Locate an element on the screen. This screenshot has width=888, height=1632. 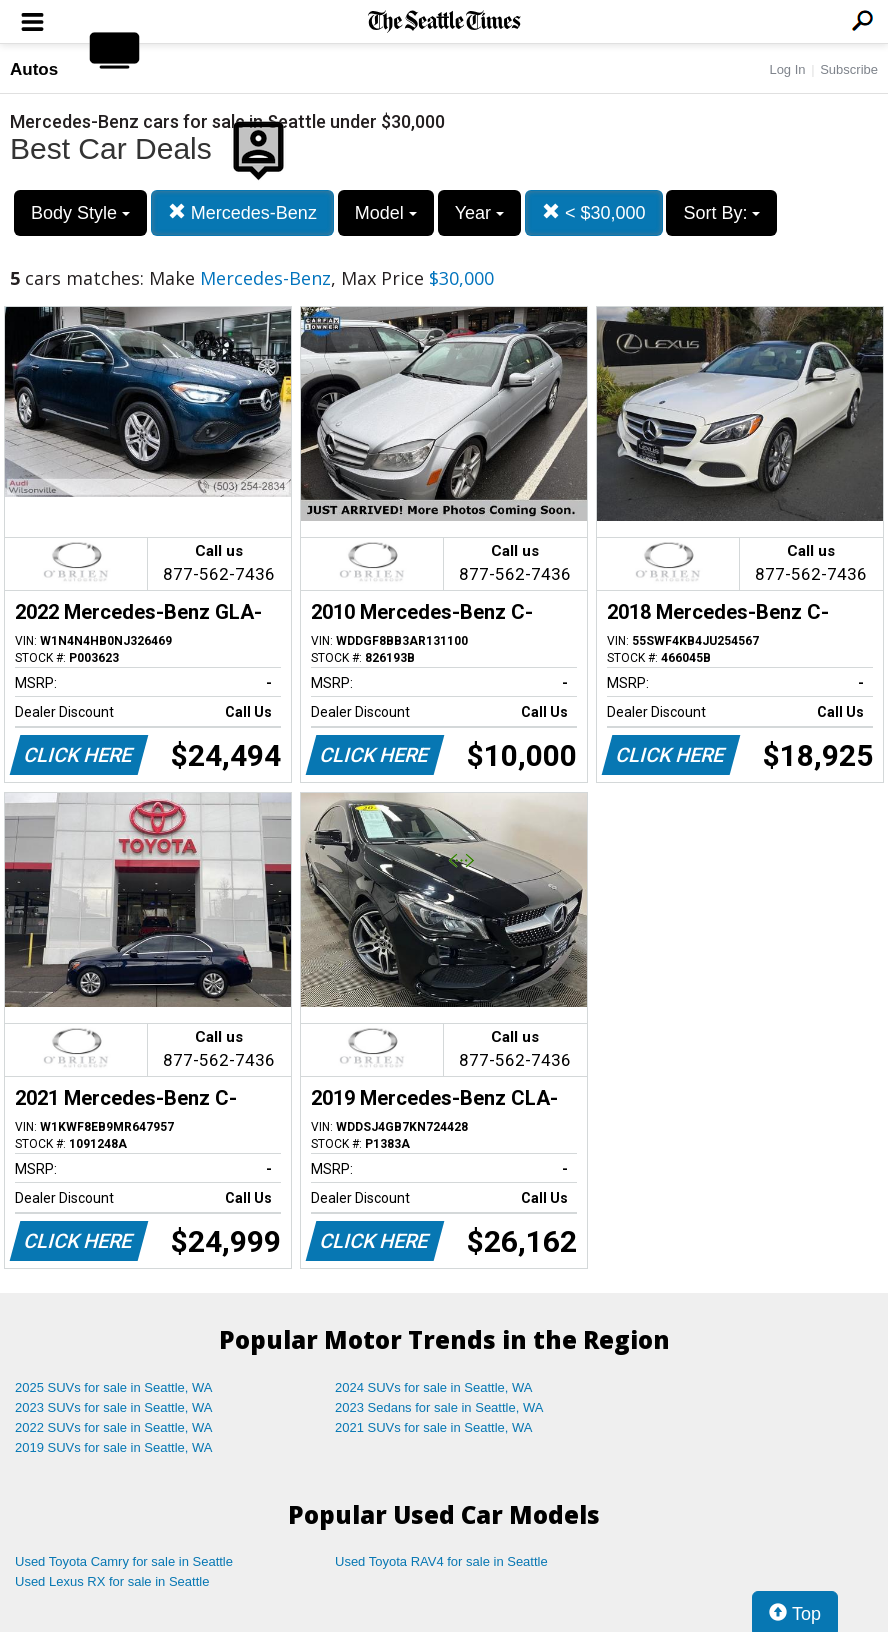
indicates code is processing or compiling is located at coordinates (461, 860).